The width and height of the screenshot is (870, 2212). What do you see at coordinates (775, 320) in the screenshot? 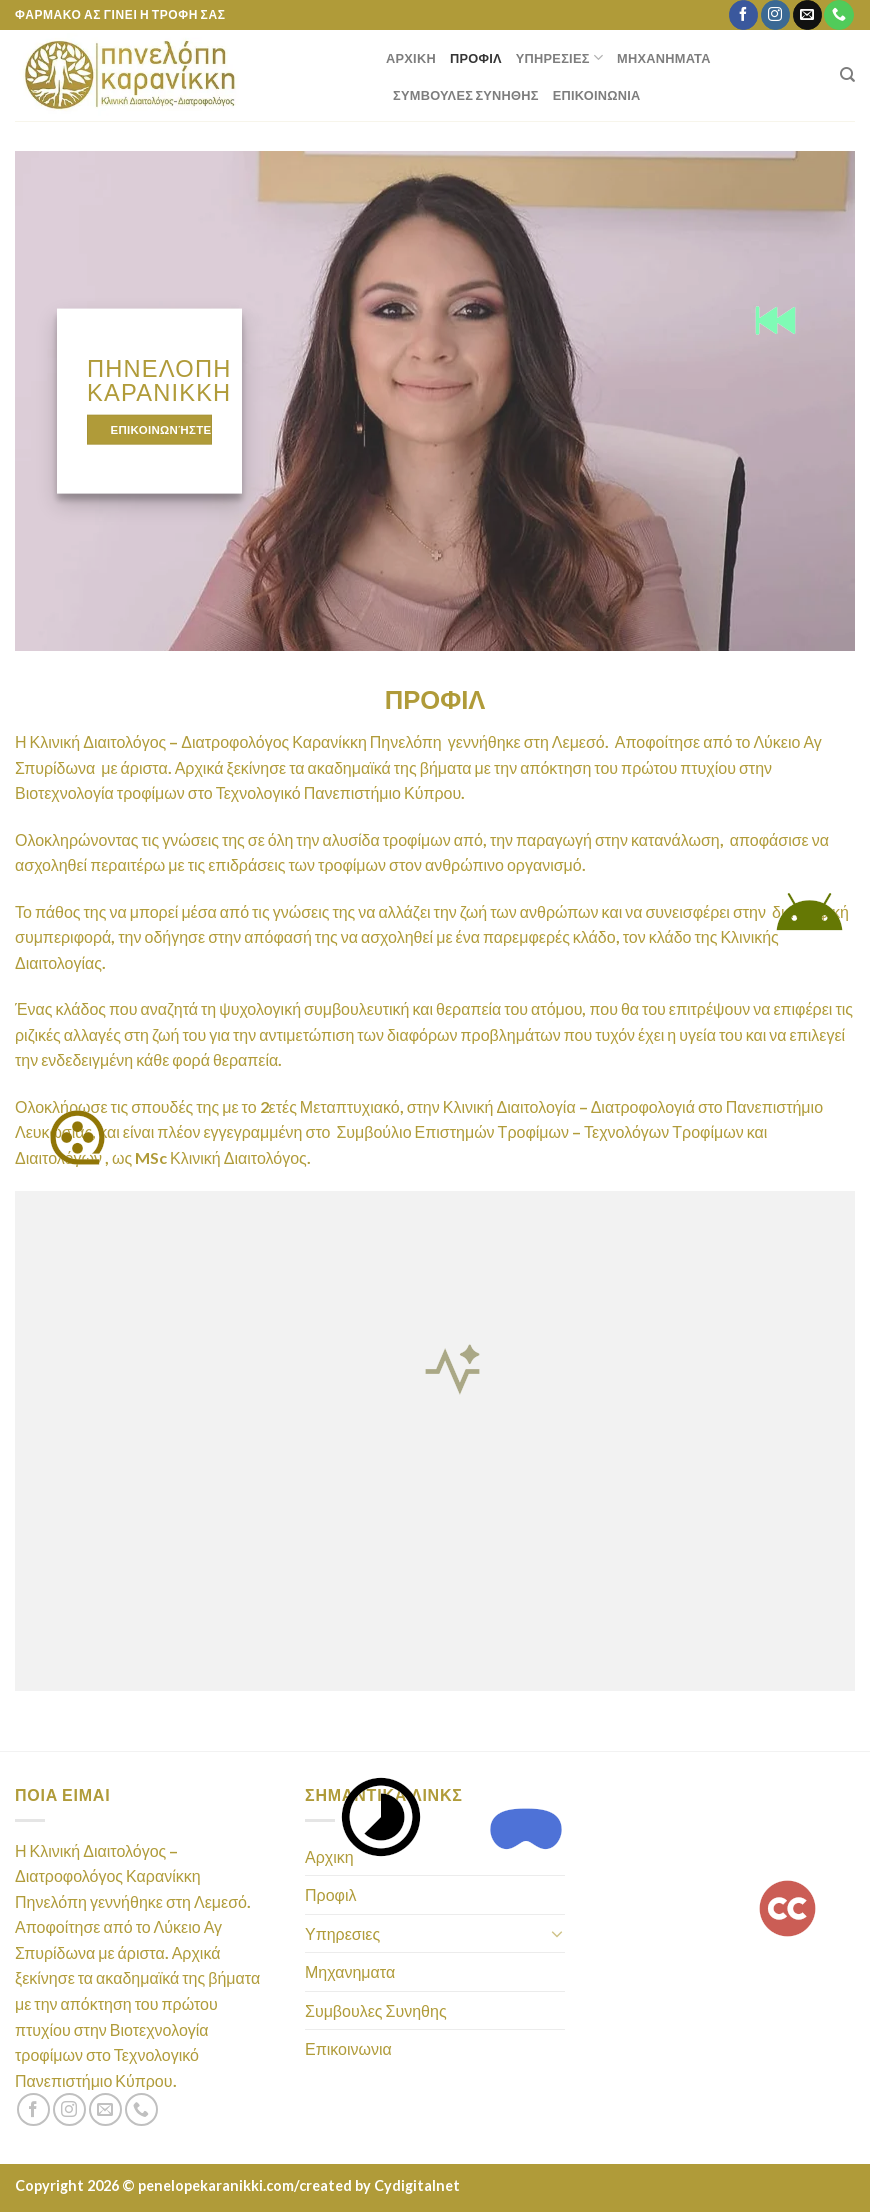
I see `skip to the beginning of the track` at bounding box center [775, 320].